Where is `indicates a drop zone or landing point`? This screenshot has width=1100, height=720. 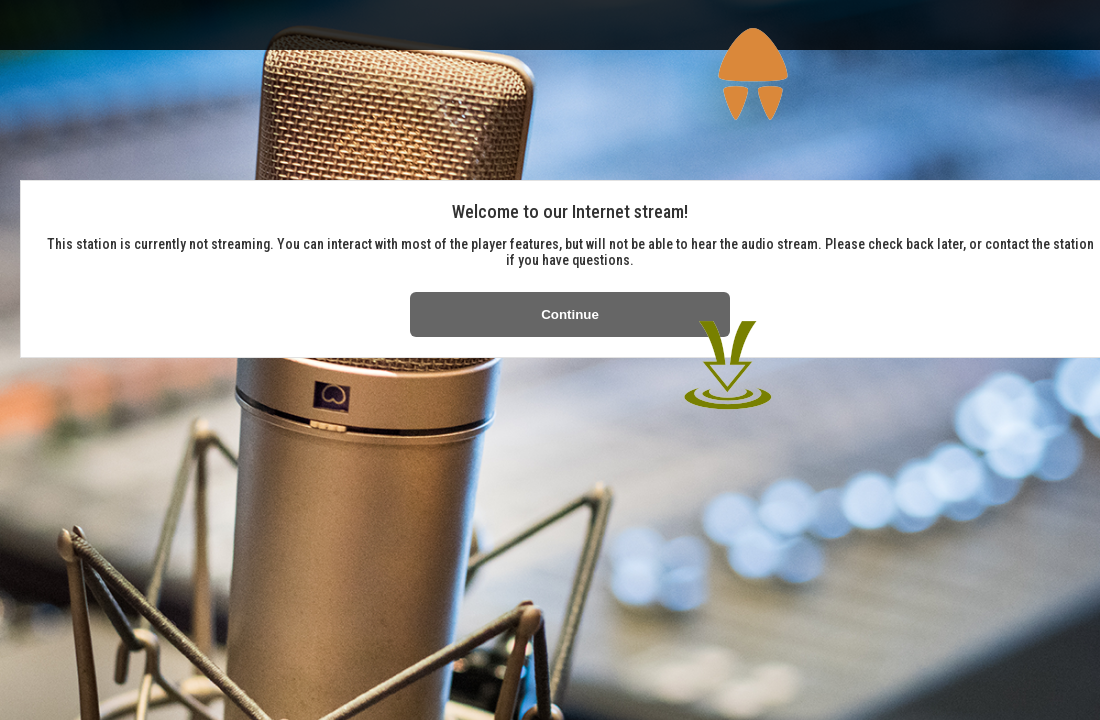 indicates a drop zone or landing point is located at coordinates (728, 366).